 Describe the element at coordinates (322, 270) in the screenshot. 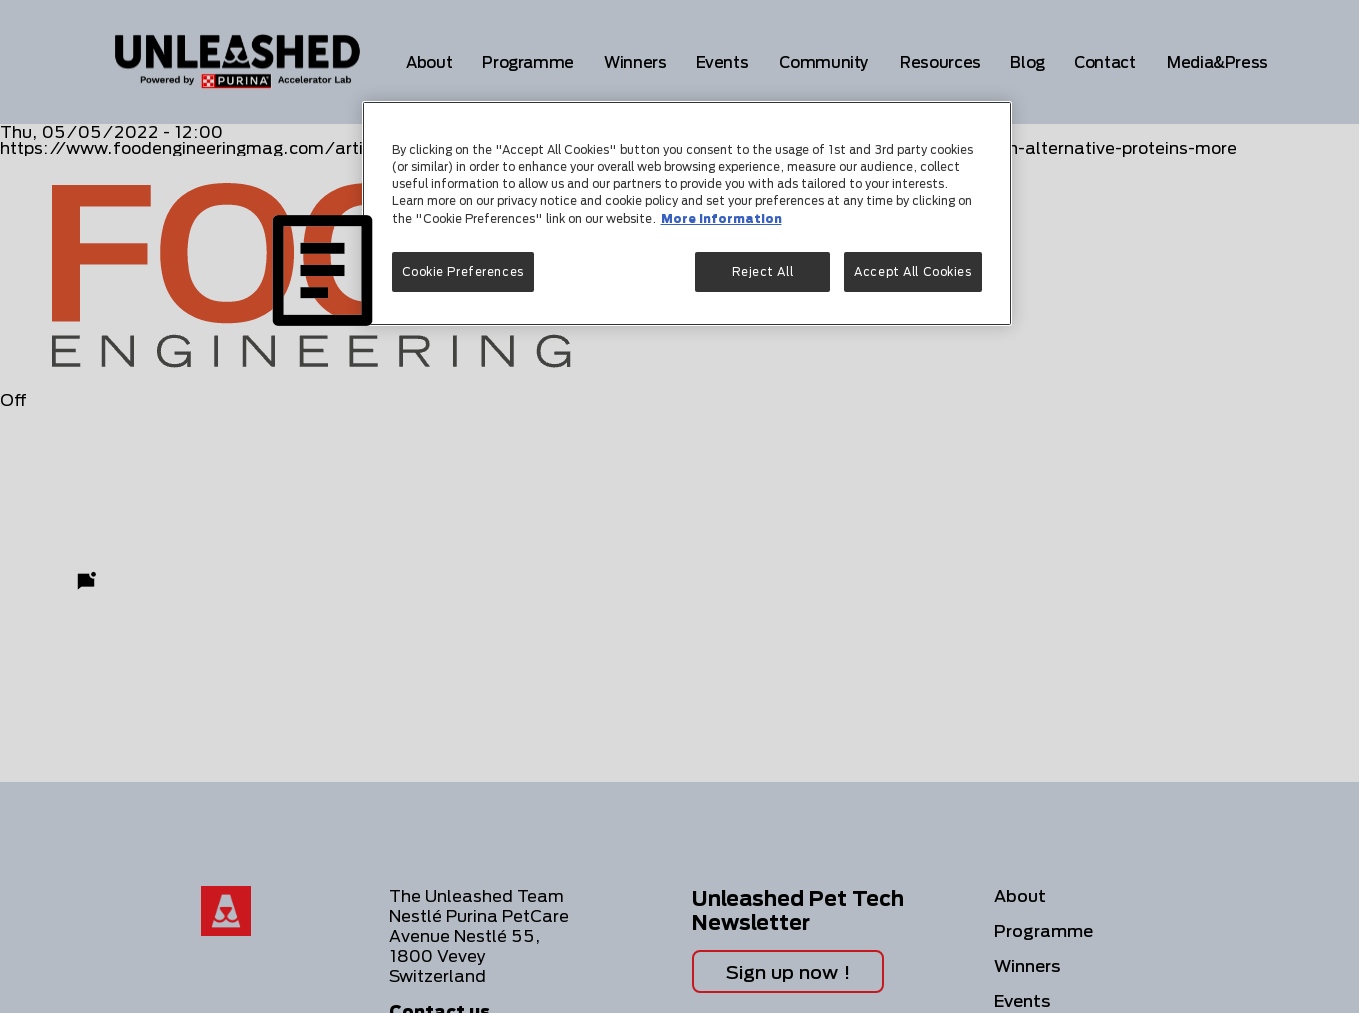

I see `view document list` at that location.